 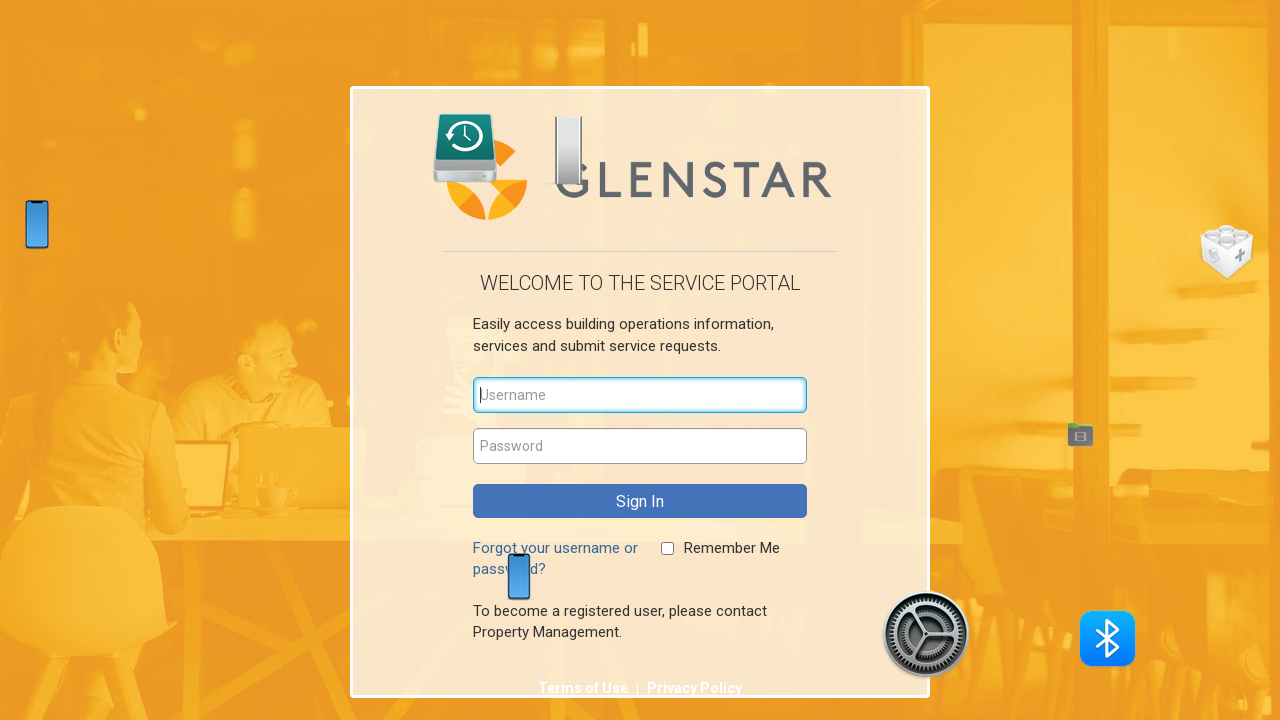 What do you see at coordinates (37, 225) in the screenshot?
I see `iPhone 11 Pro device icon` at bounding box center [37, 225].